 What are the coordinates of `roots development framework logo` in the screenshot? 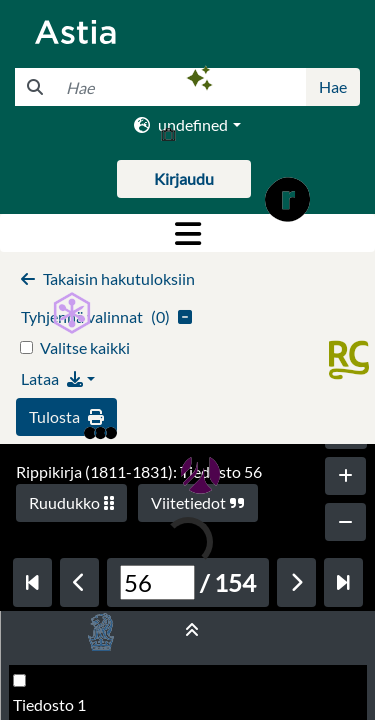 It's located at (200, 475).